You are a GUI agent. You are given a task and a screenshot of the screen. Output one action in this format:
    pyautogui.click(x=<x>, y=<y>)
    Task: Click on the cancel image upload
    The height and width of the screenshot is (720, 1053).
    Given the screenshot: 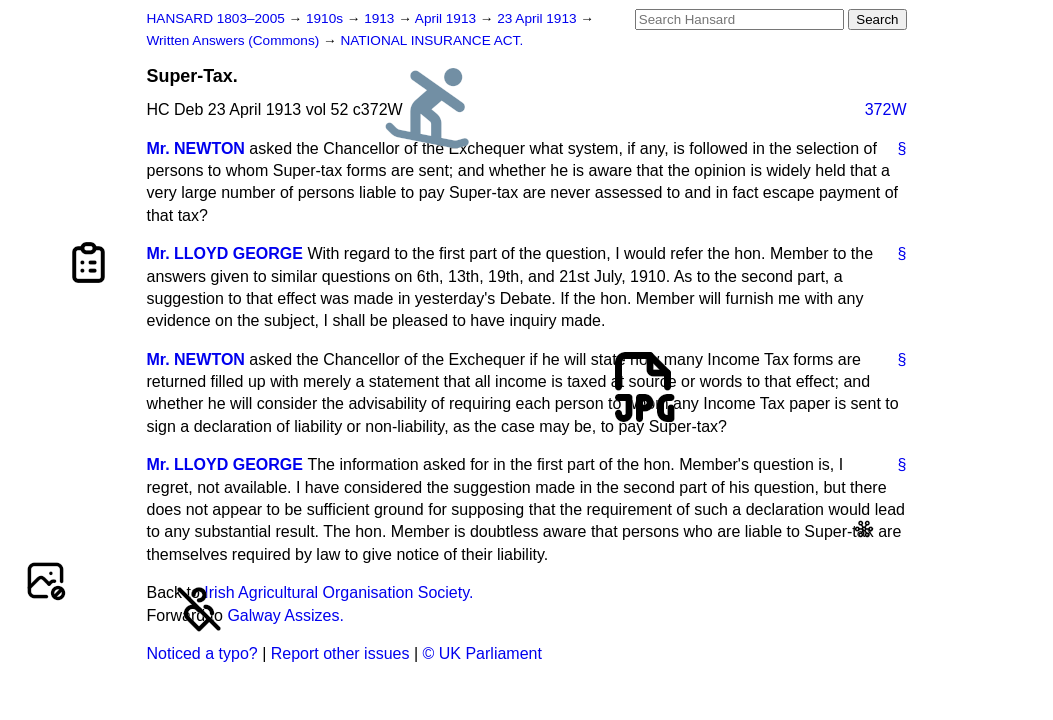 What is the action you would take?
    pyautogui.click(x=45, y=580)
    